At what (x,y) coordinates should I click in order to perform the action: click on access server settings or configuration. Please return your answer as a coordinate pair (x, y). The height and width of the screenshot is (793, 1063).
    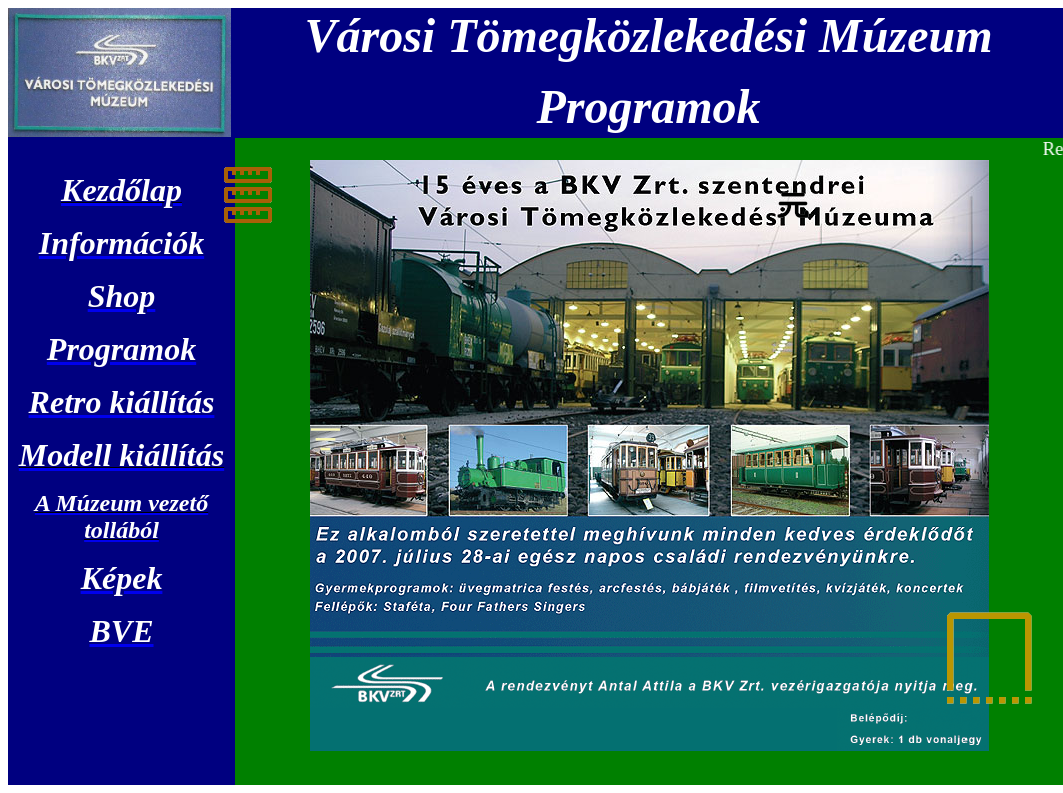
    Looking at the image, I should click on (248, 195).